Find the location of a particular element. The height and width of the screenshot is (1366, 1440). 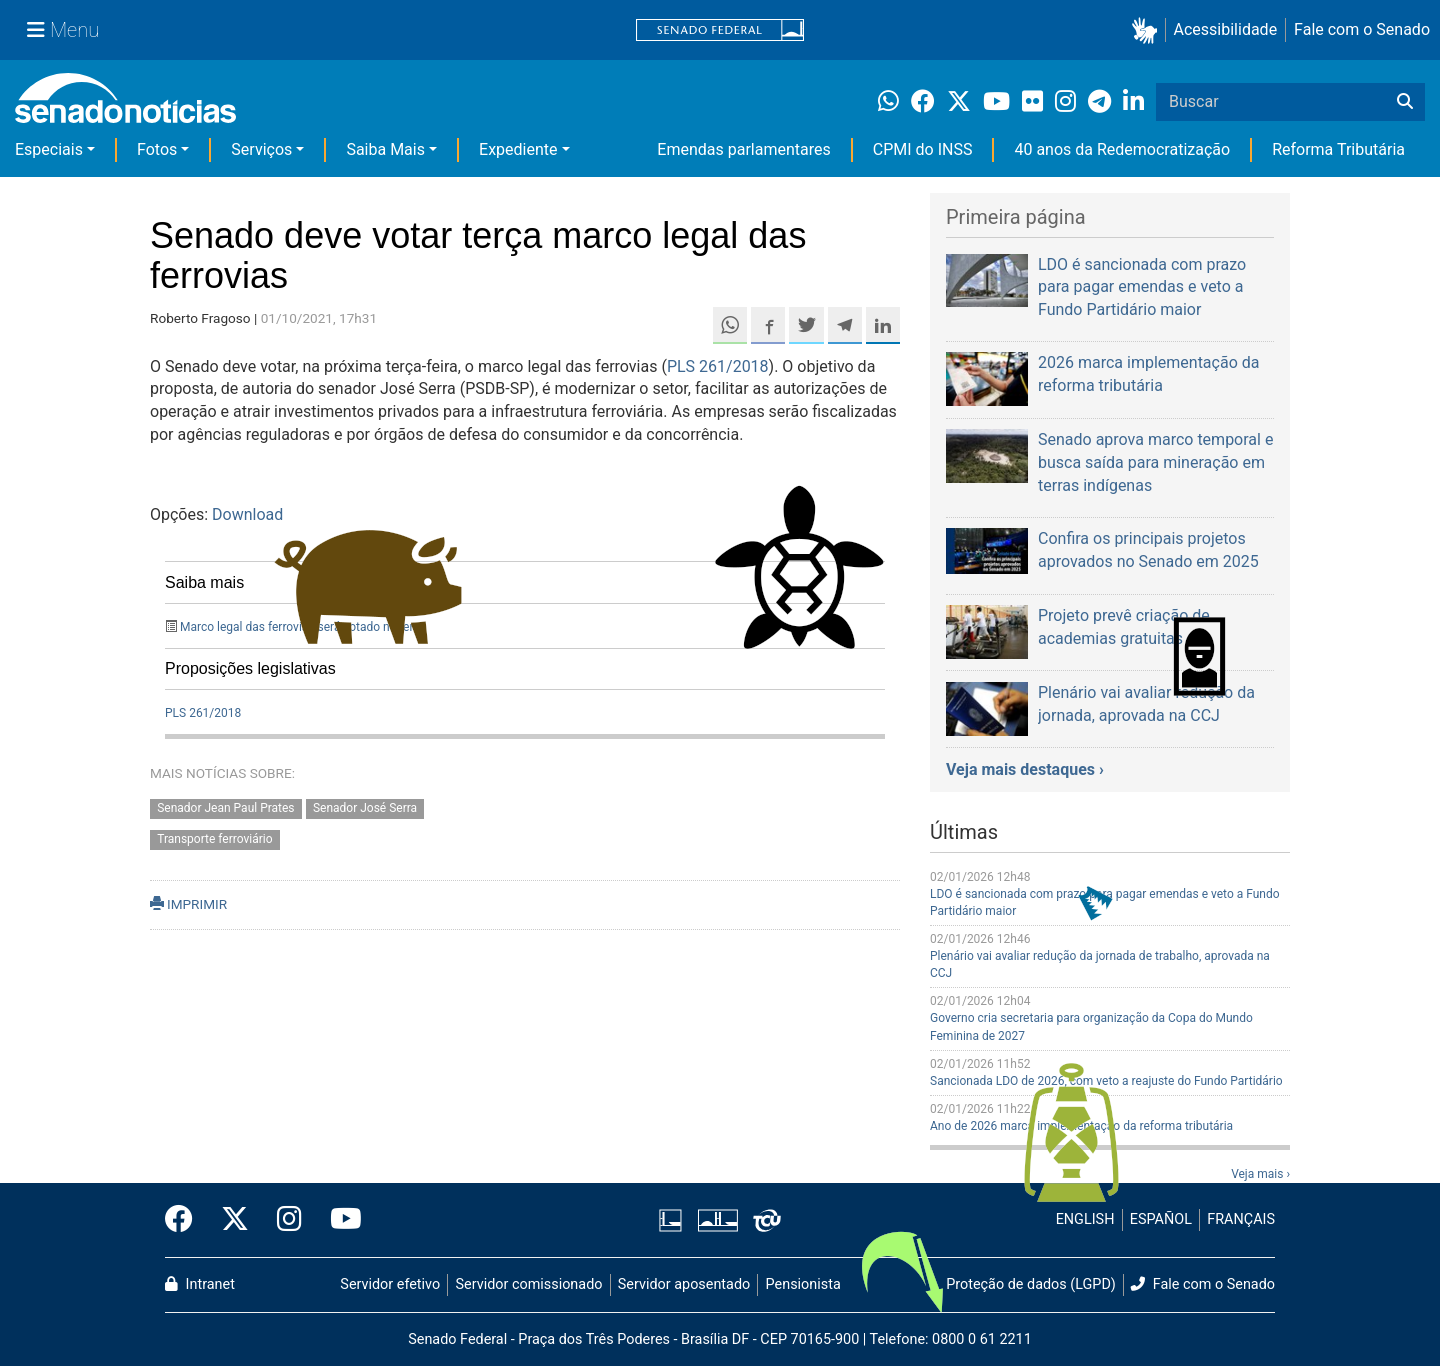

launch or throw an attack in a game is located at coordinates (902, 1272).